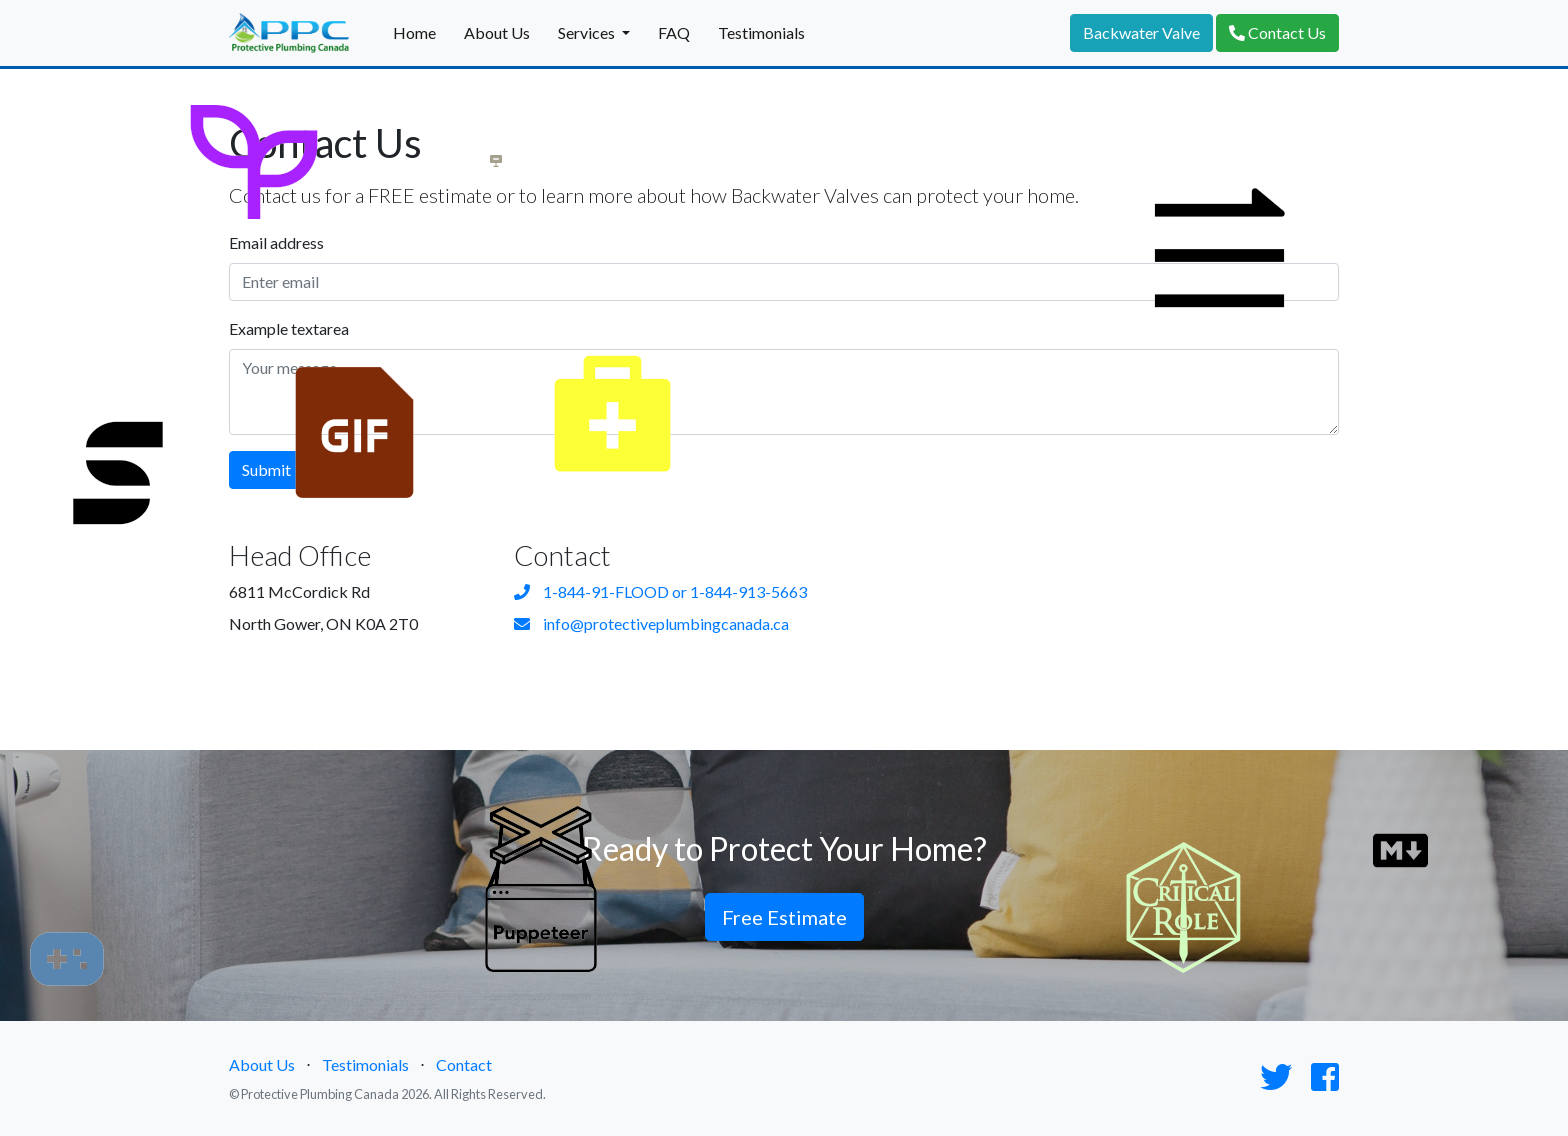  I want to click on access health or medical resources, so click(612, 419).